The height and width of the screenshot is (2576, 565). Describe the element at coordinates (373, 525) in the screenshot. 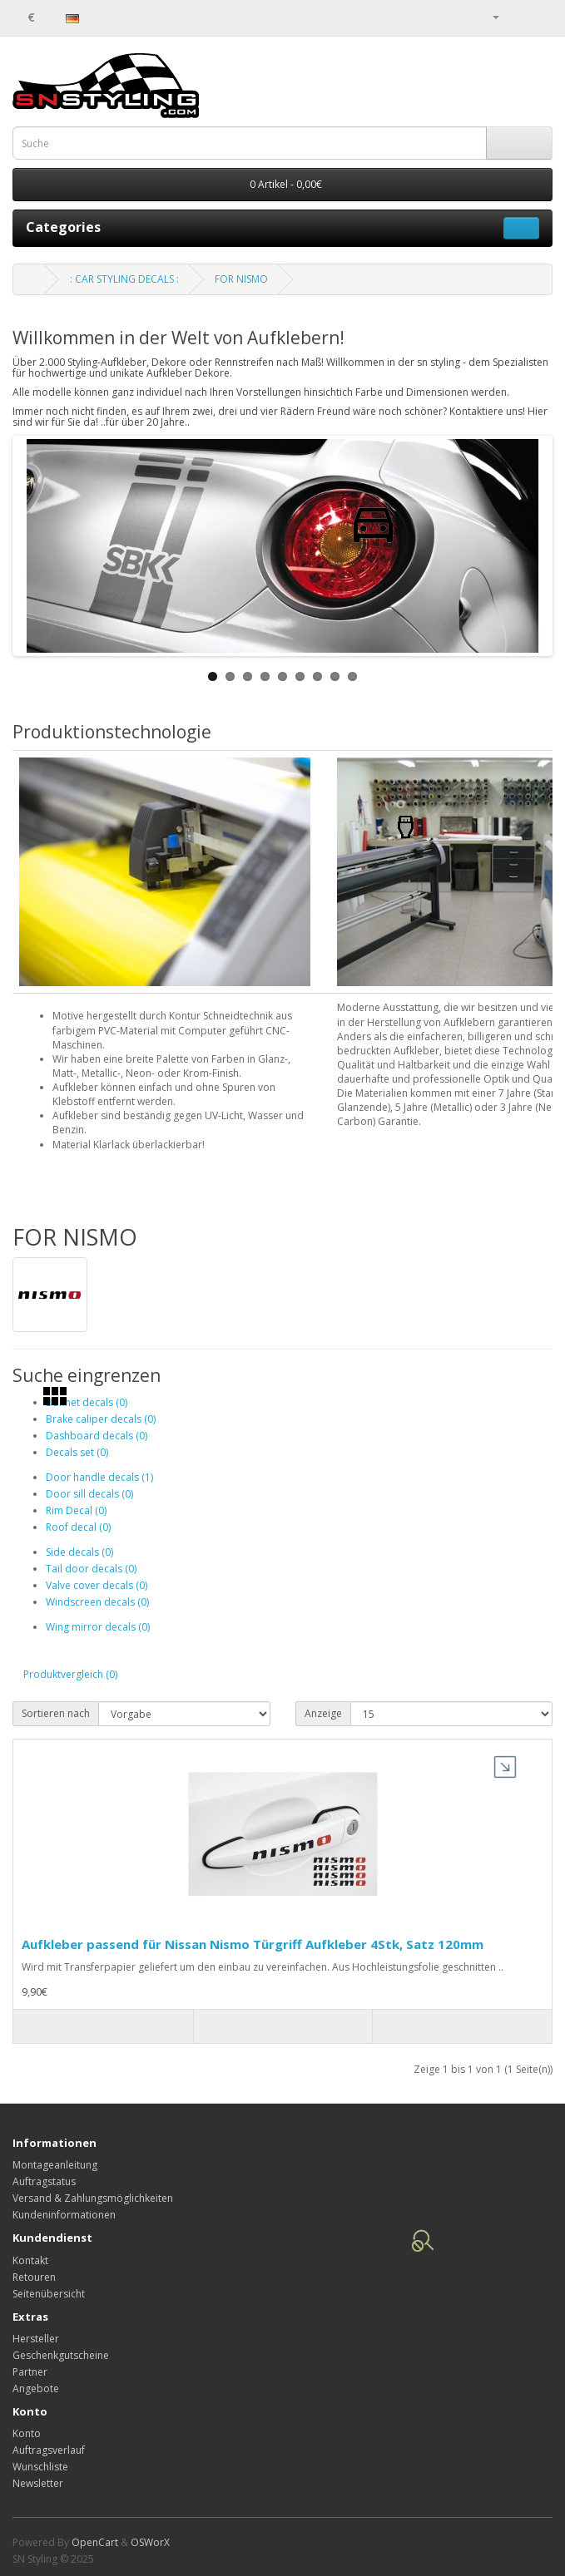

I see `view estimated time of arrival for your drive` at that location.